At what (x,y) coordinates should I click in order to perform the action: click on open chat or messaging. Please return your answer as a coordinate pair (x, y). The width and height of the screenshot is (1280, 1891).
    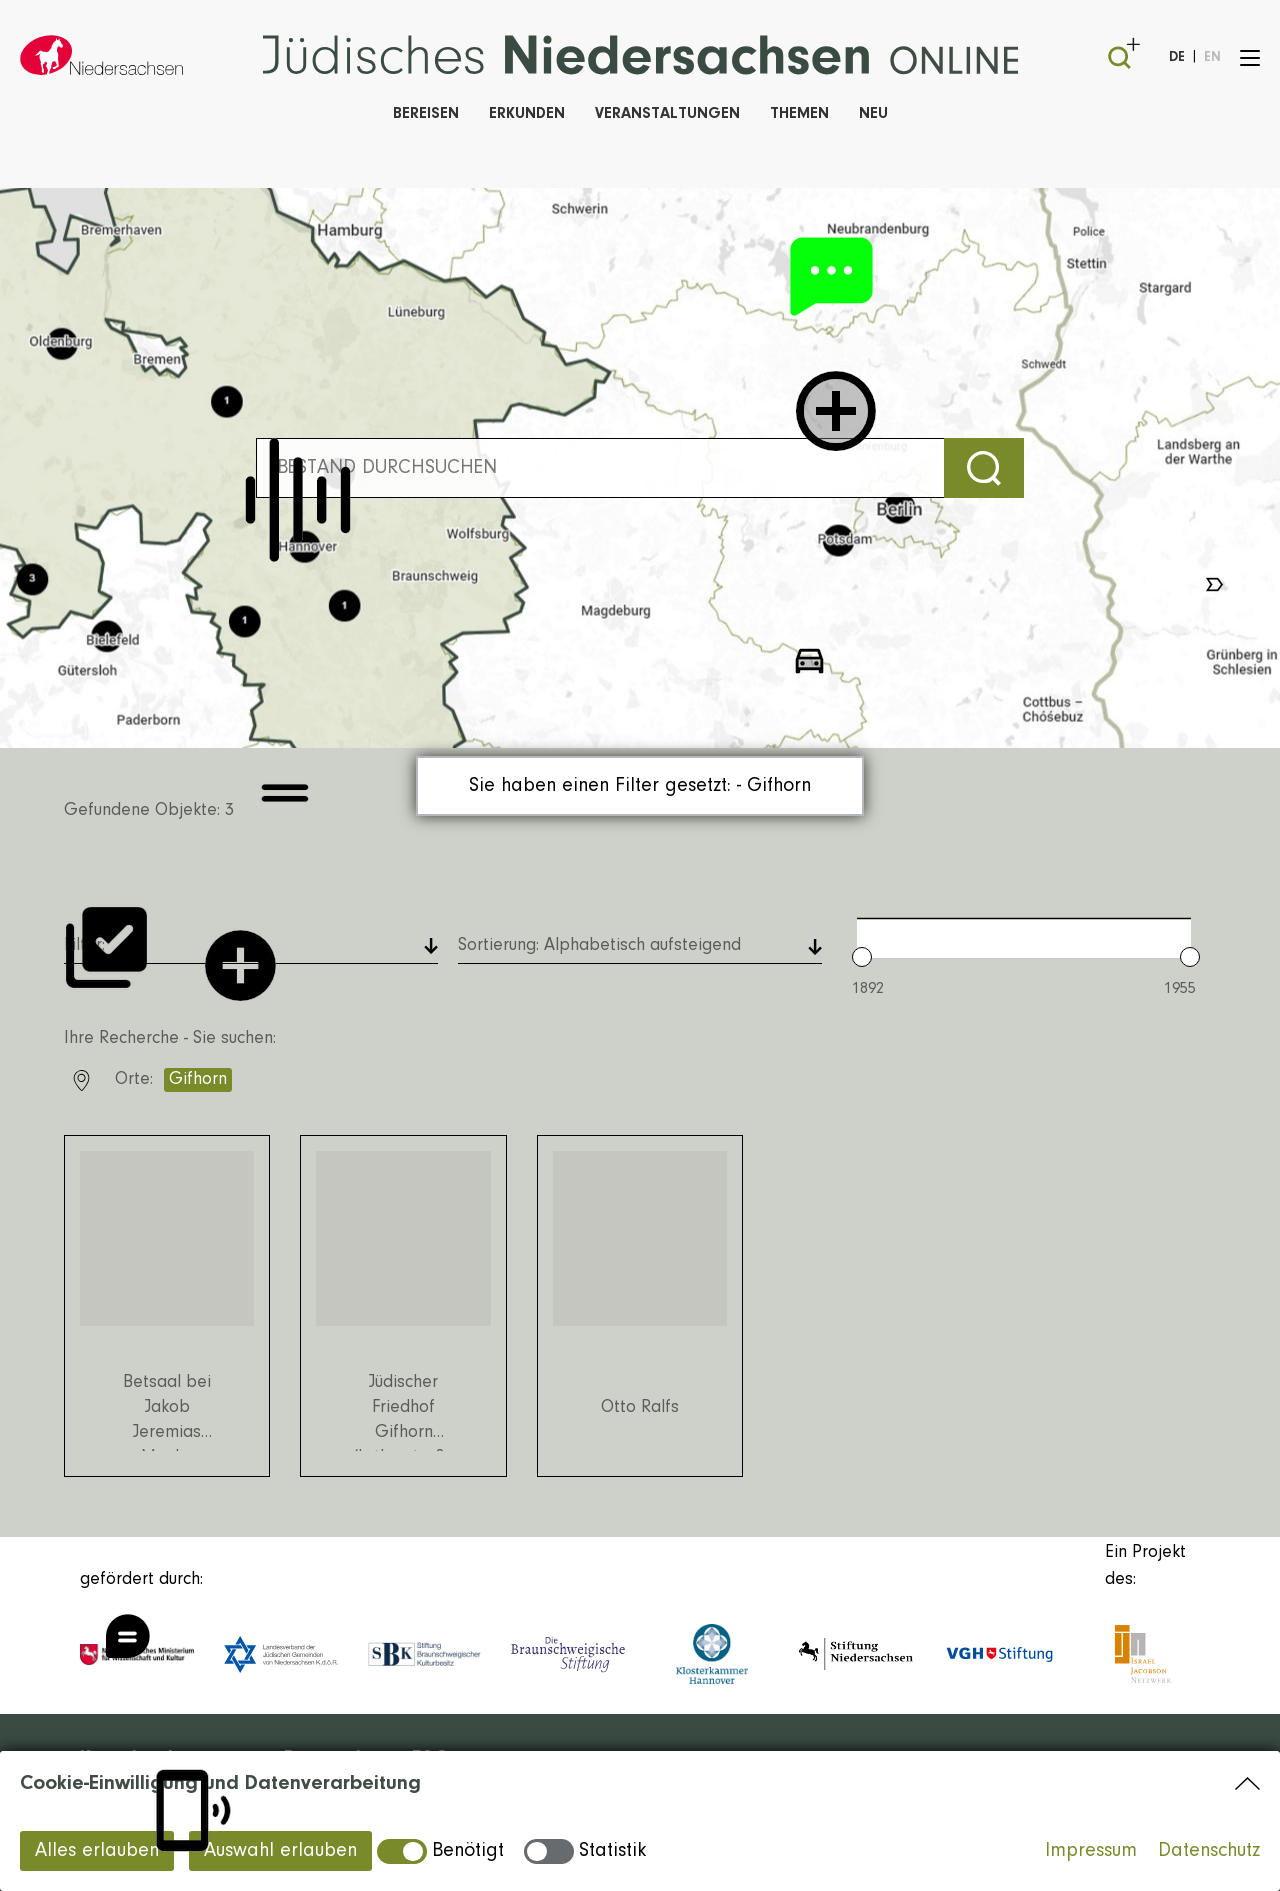
    Looking at the image, I should click on (127, 1637).